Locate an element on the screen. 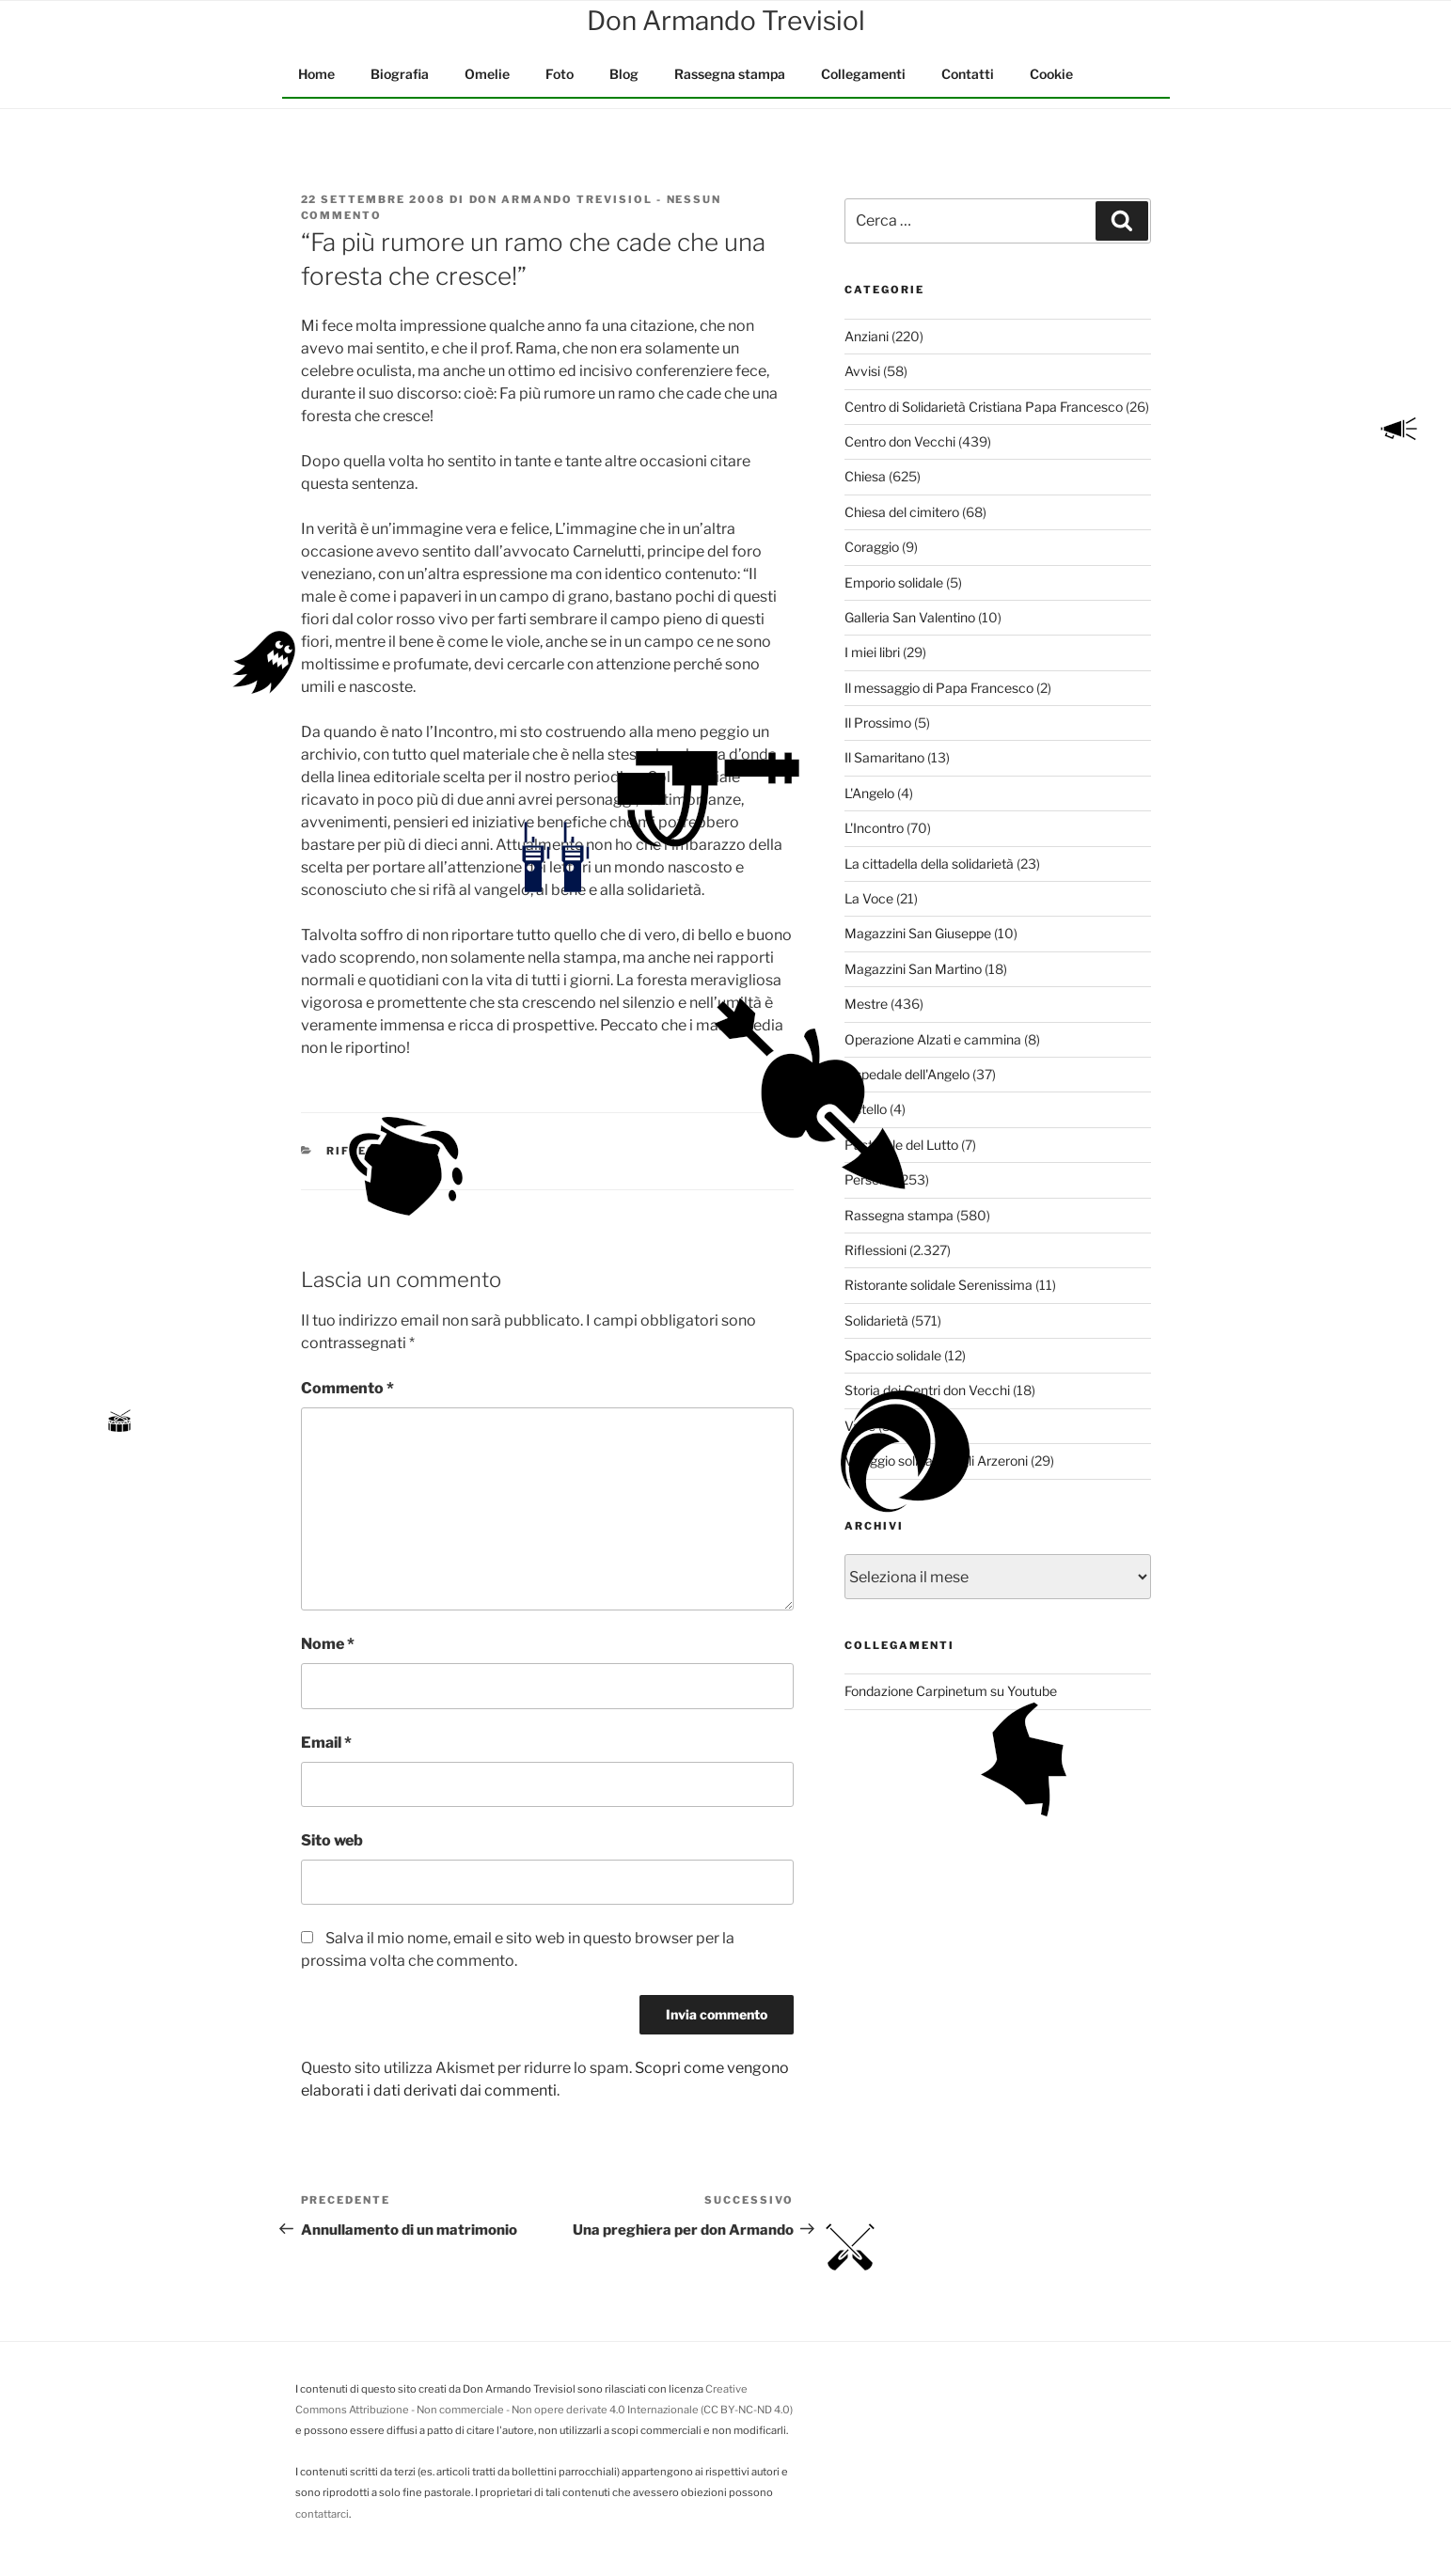  make an announcement or broadcast is located at coordinates (1399, 429).